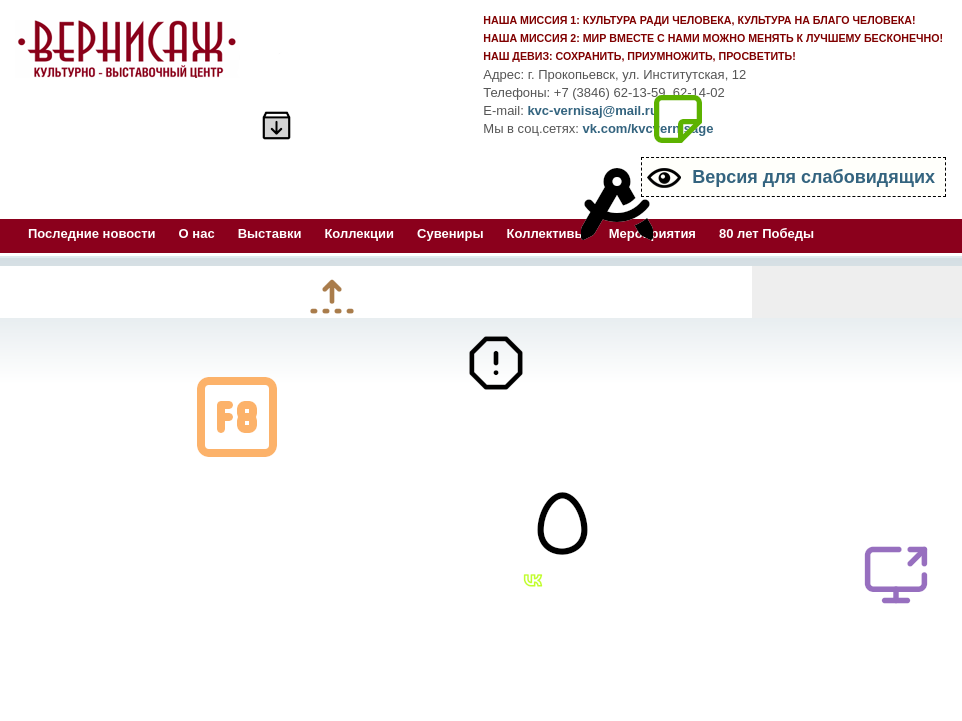 The height and width of the screenshot is (721, 962). I want to click on open VK social network, so click(533, 580).